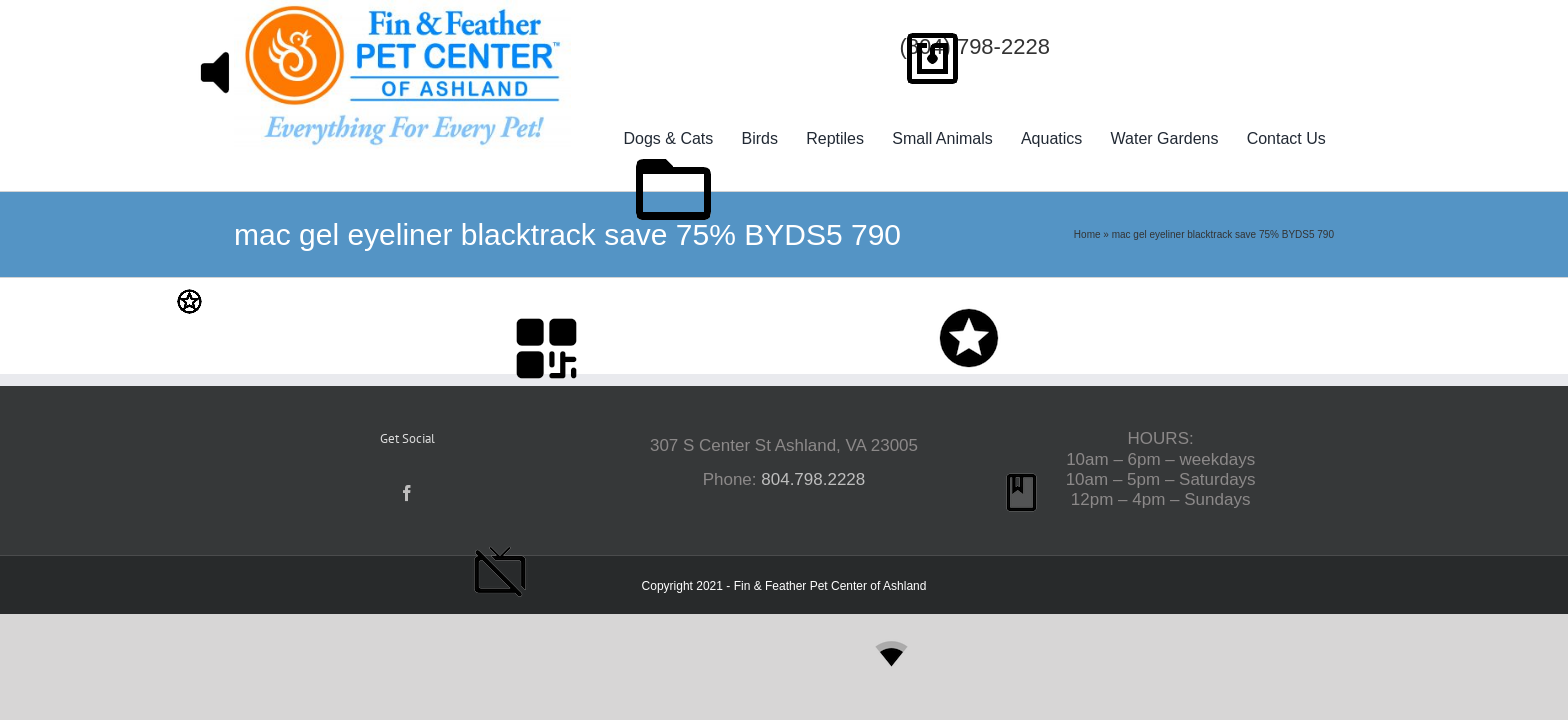 Image resolution: width=1568 pixels, height=720 pixels. What do you see at coordinates (891, 653) in the screenshot?
I see `indicates active wifi connection` at bounding box center [891, 653].